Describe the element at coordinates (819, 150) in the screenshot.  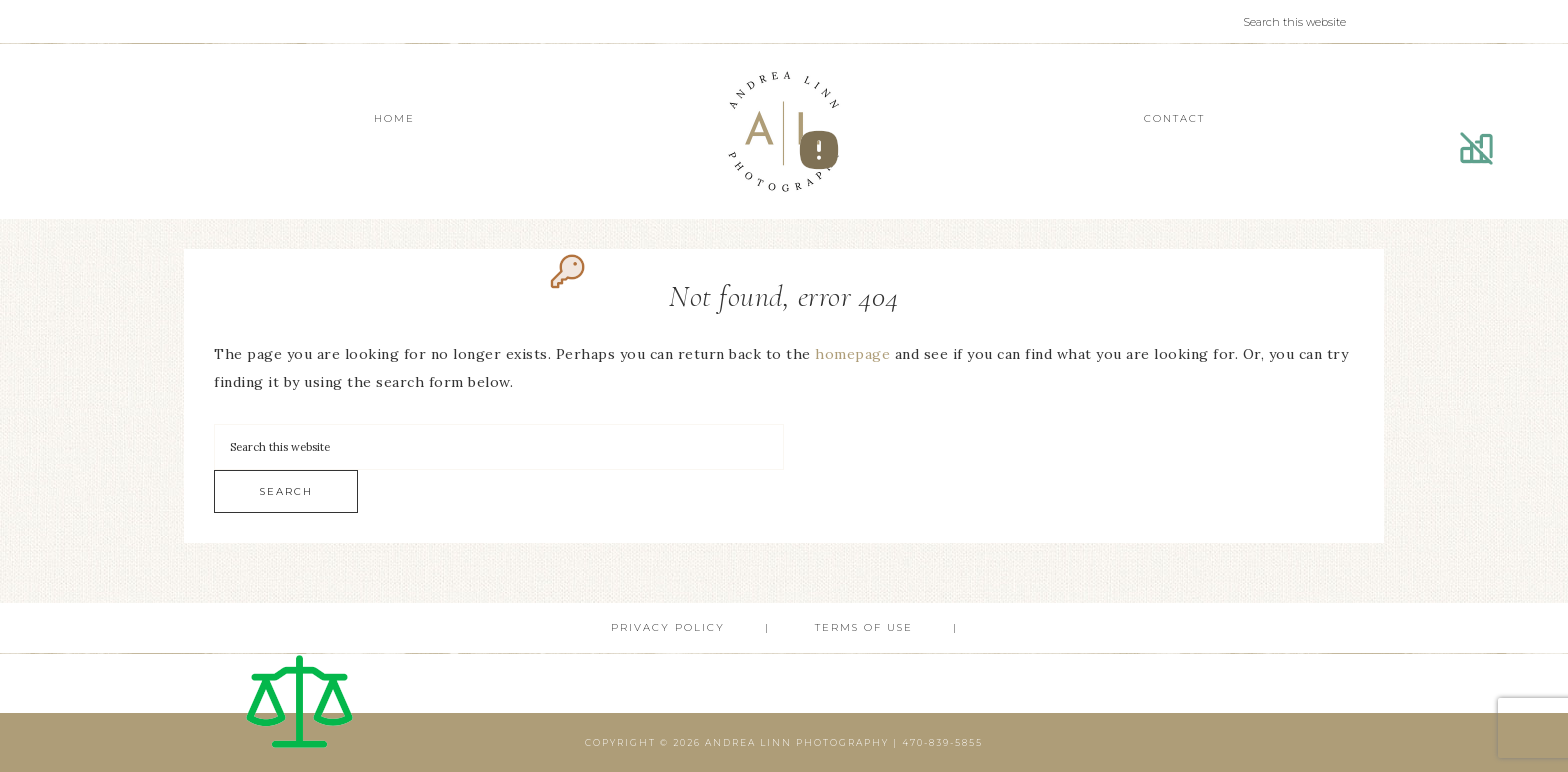
I see `indicates a warning or alert status` at that location.